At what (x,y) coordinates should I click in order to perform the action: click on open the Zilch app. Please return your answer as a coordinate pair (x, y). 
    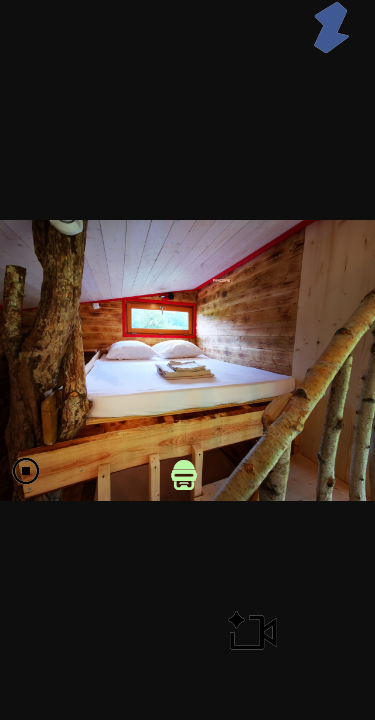
    Looking at the image, I should click on (331, 27).